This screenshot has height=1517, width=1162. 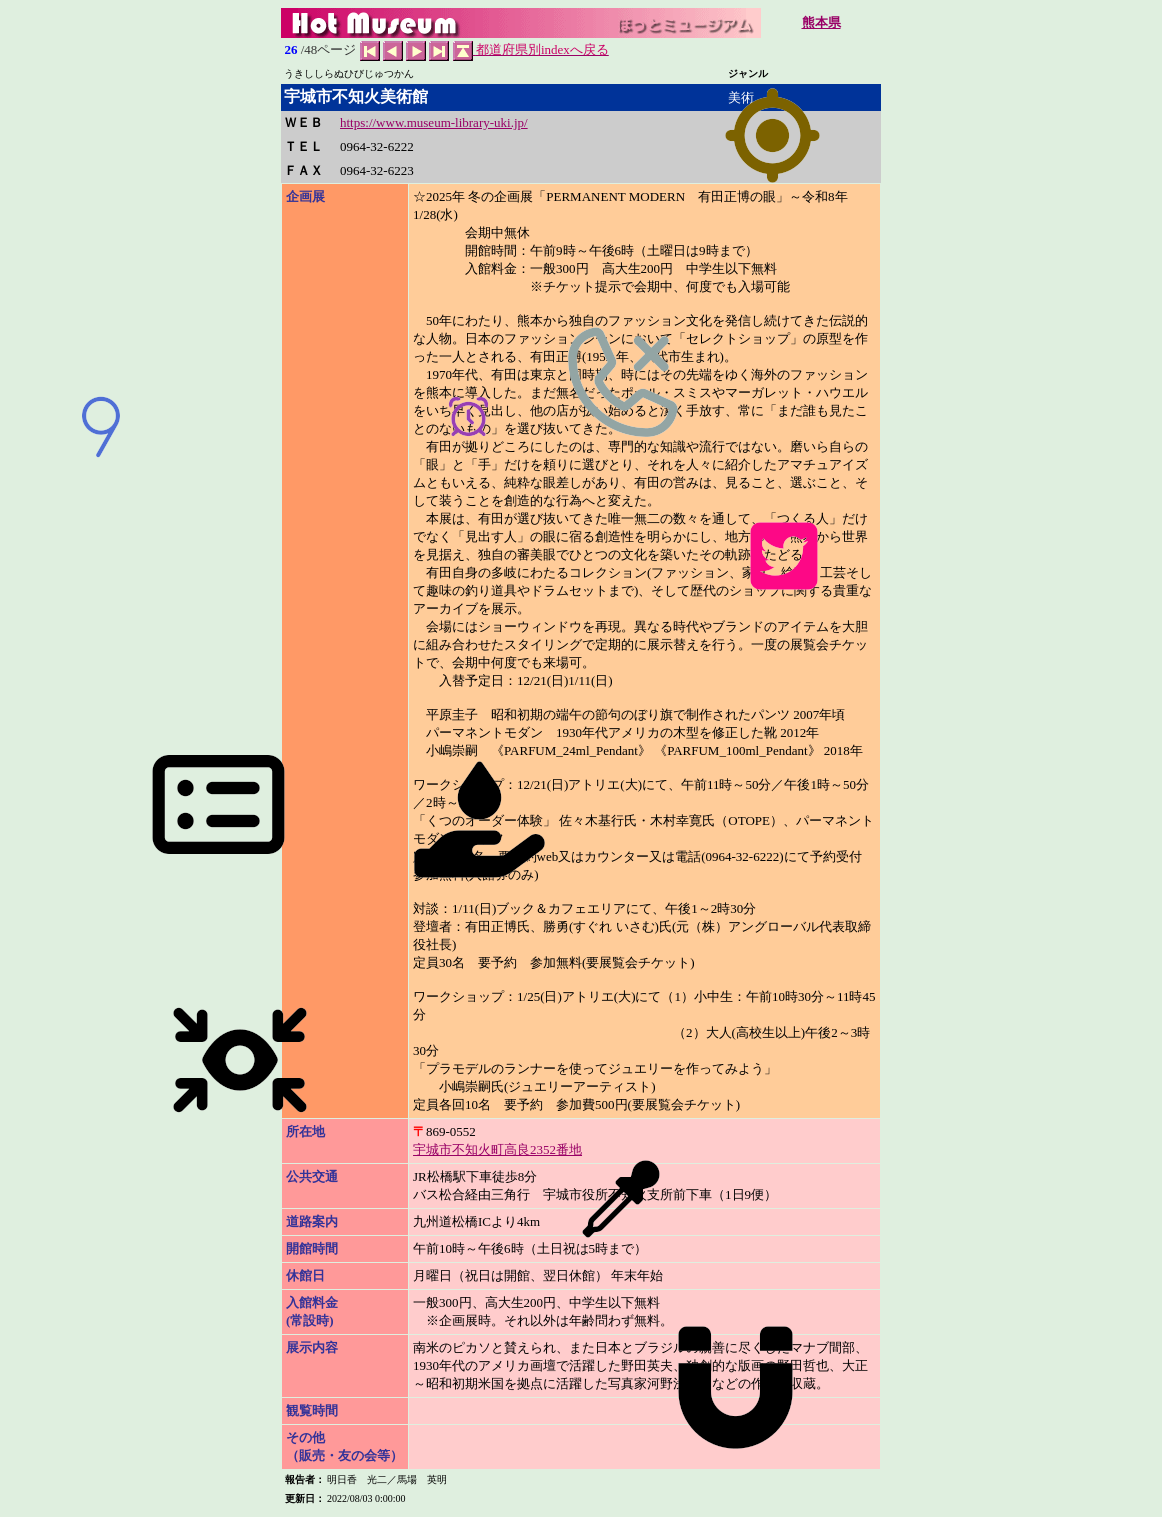 What do you see at coordinates (784, 556) in the screenshot?
I see `share to Twitter` at bounding box center [784, 556].